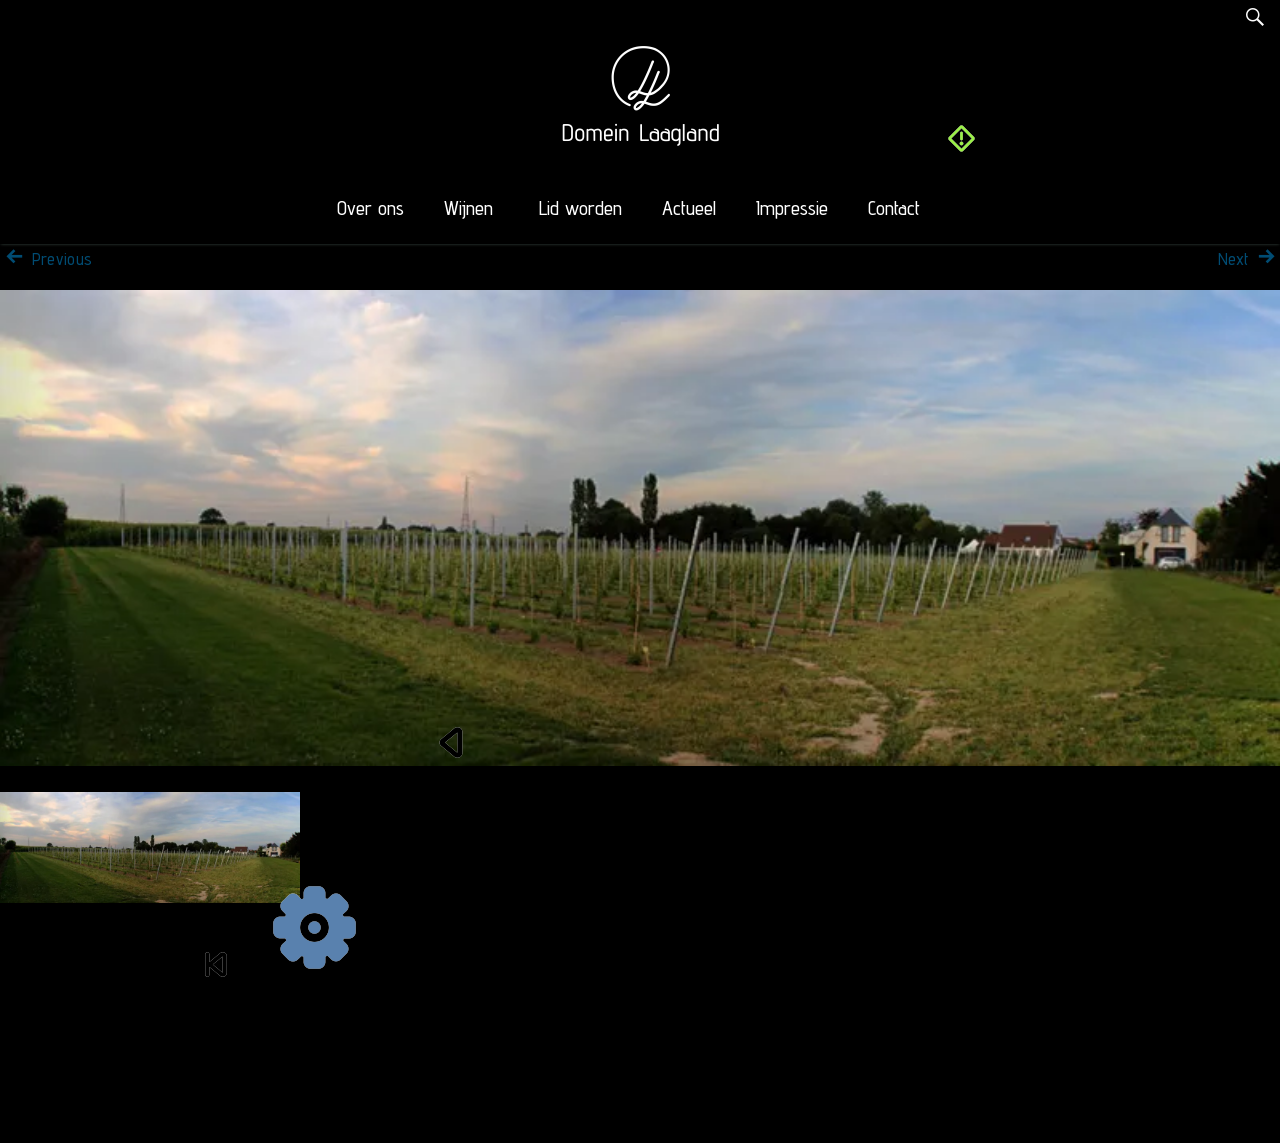 The height and width of the screenshot is (1143, 1280). Describe the element at coordinates (215, 964) in the screenshot. I see `skip to previous track` at that location.